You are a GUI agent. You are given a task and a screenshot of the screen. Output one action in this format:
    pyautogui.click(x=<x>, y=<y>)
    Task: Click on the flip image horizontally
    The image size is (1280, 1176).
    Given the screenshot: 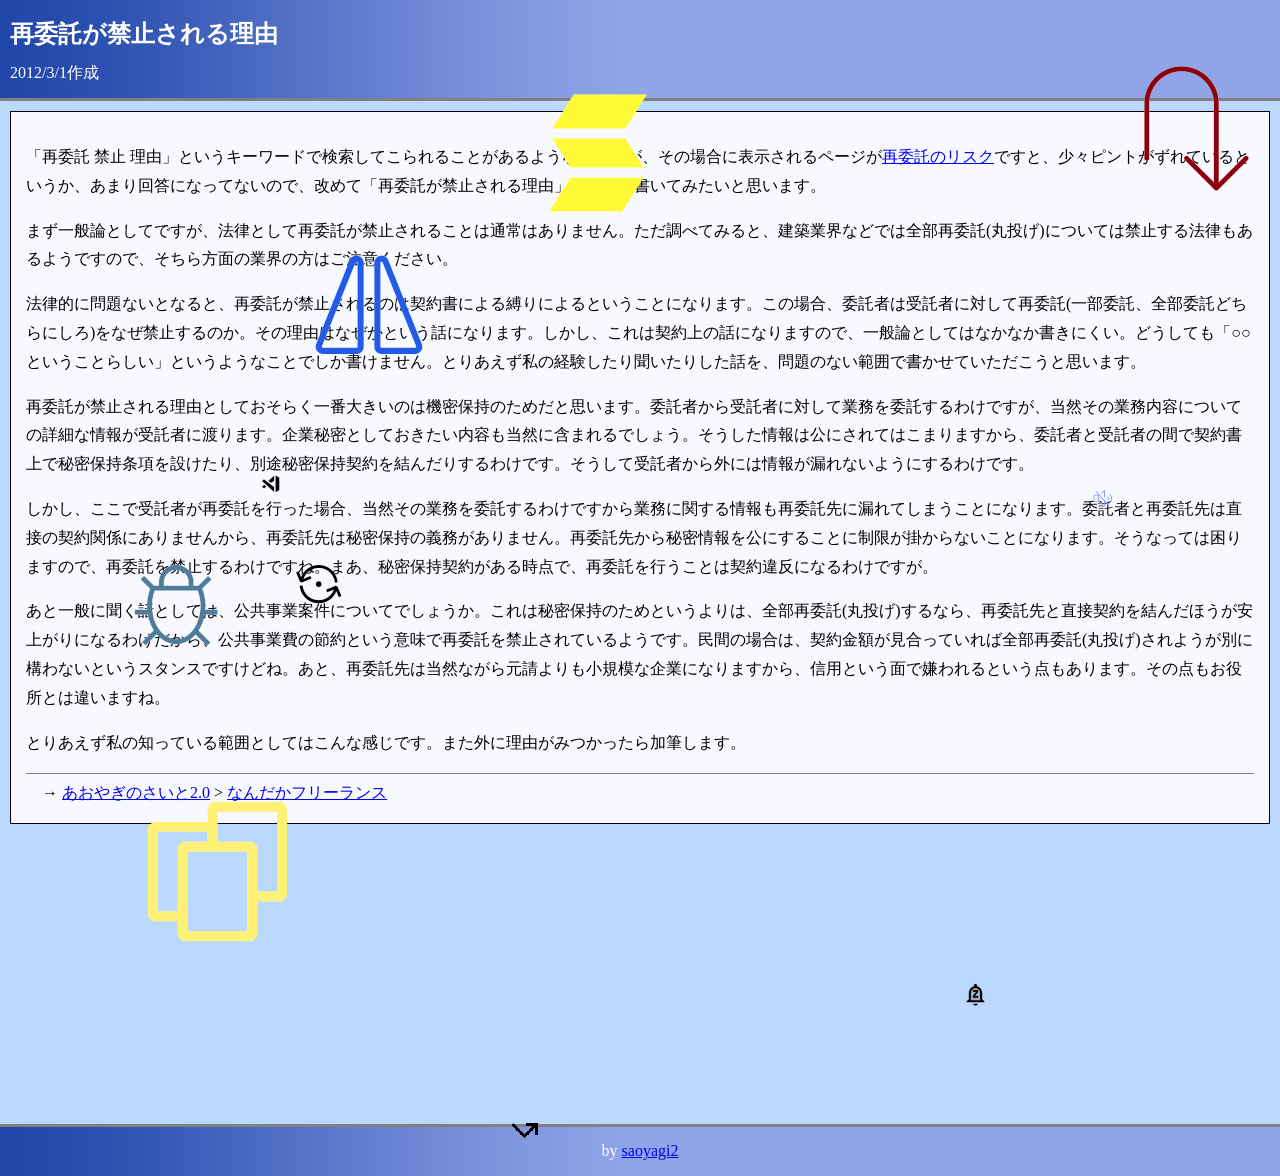 What is the action you would take?
    pyautogui.click(x=369, y=309)
    